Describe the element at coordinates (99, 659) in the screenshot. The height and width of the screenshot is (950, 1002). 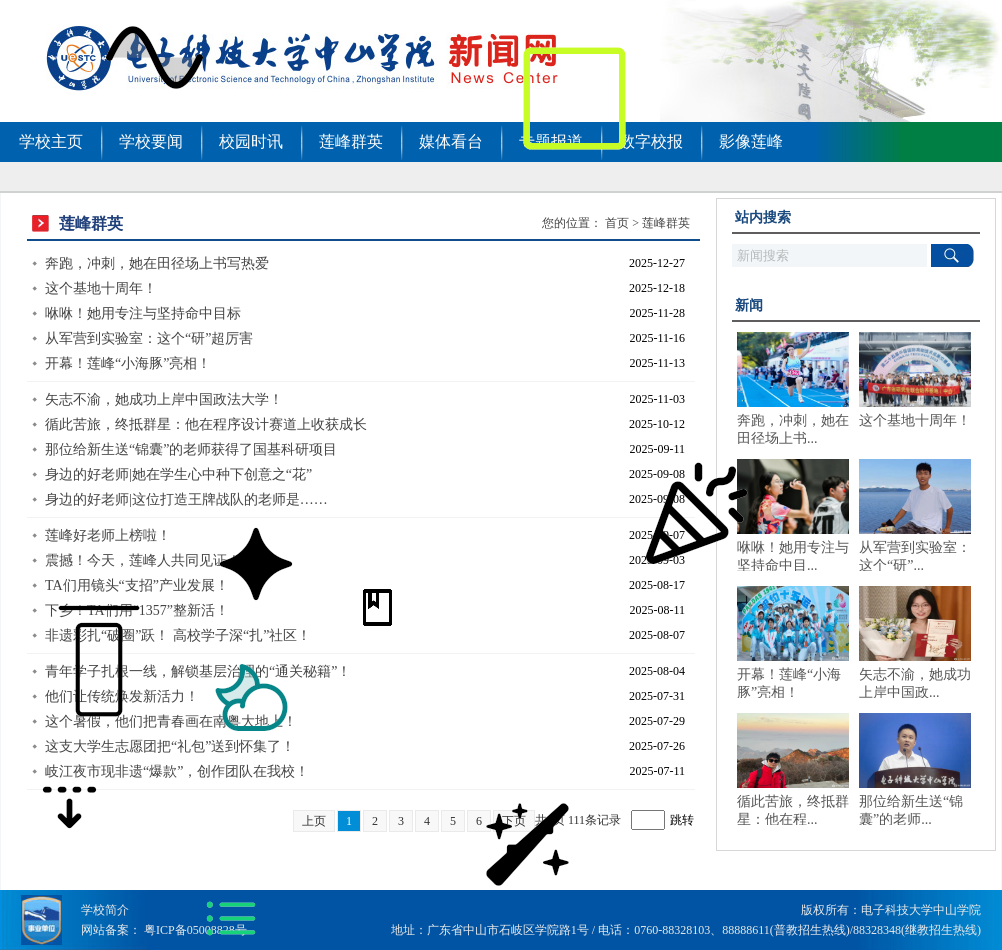
I see `align object to top edge` at that location.